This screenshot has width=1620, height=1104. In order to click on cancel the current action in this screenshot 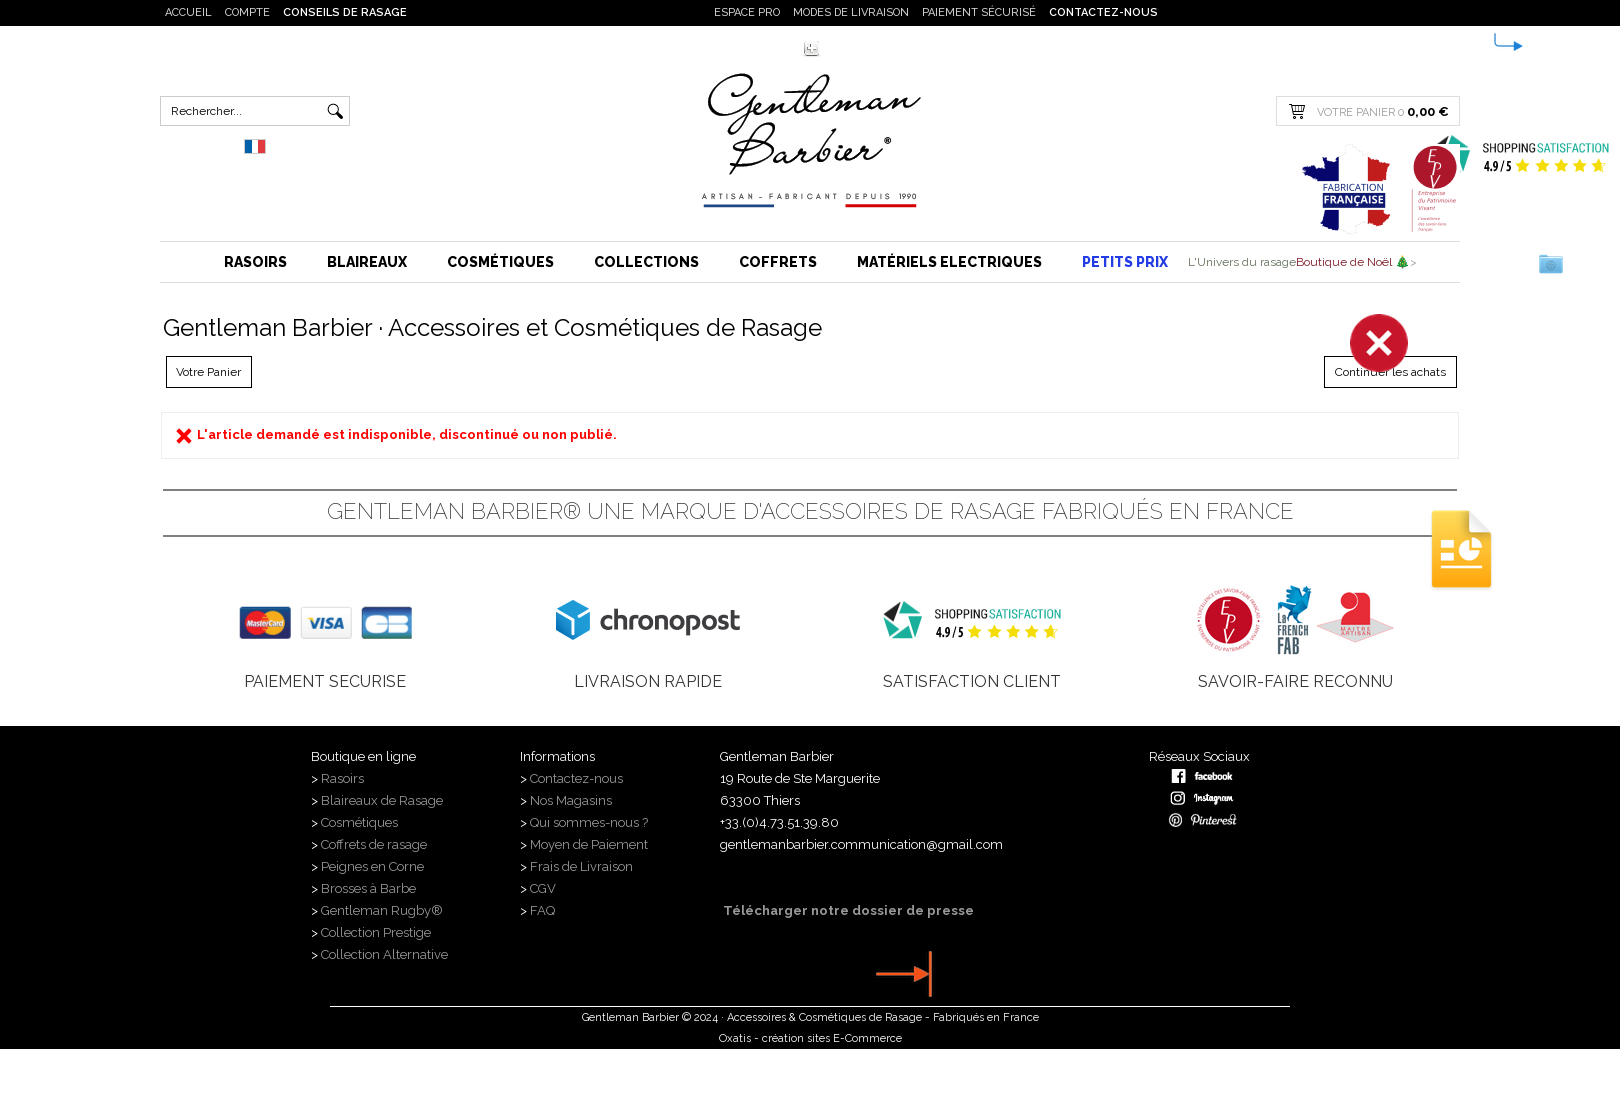, I will do `click(1379, 343)`.